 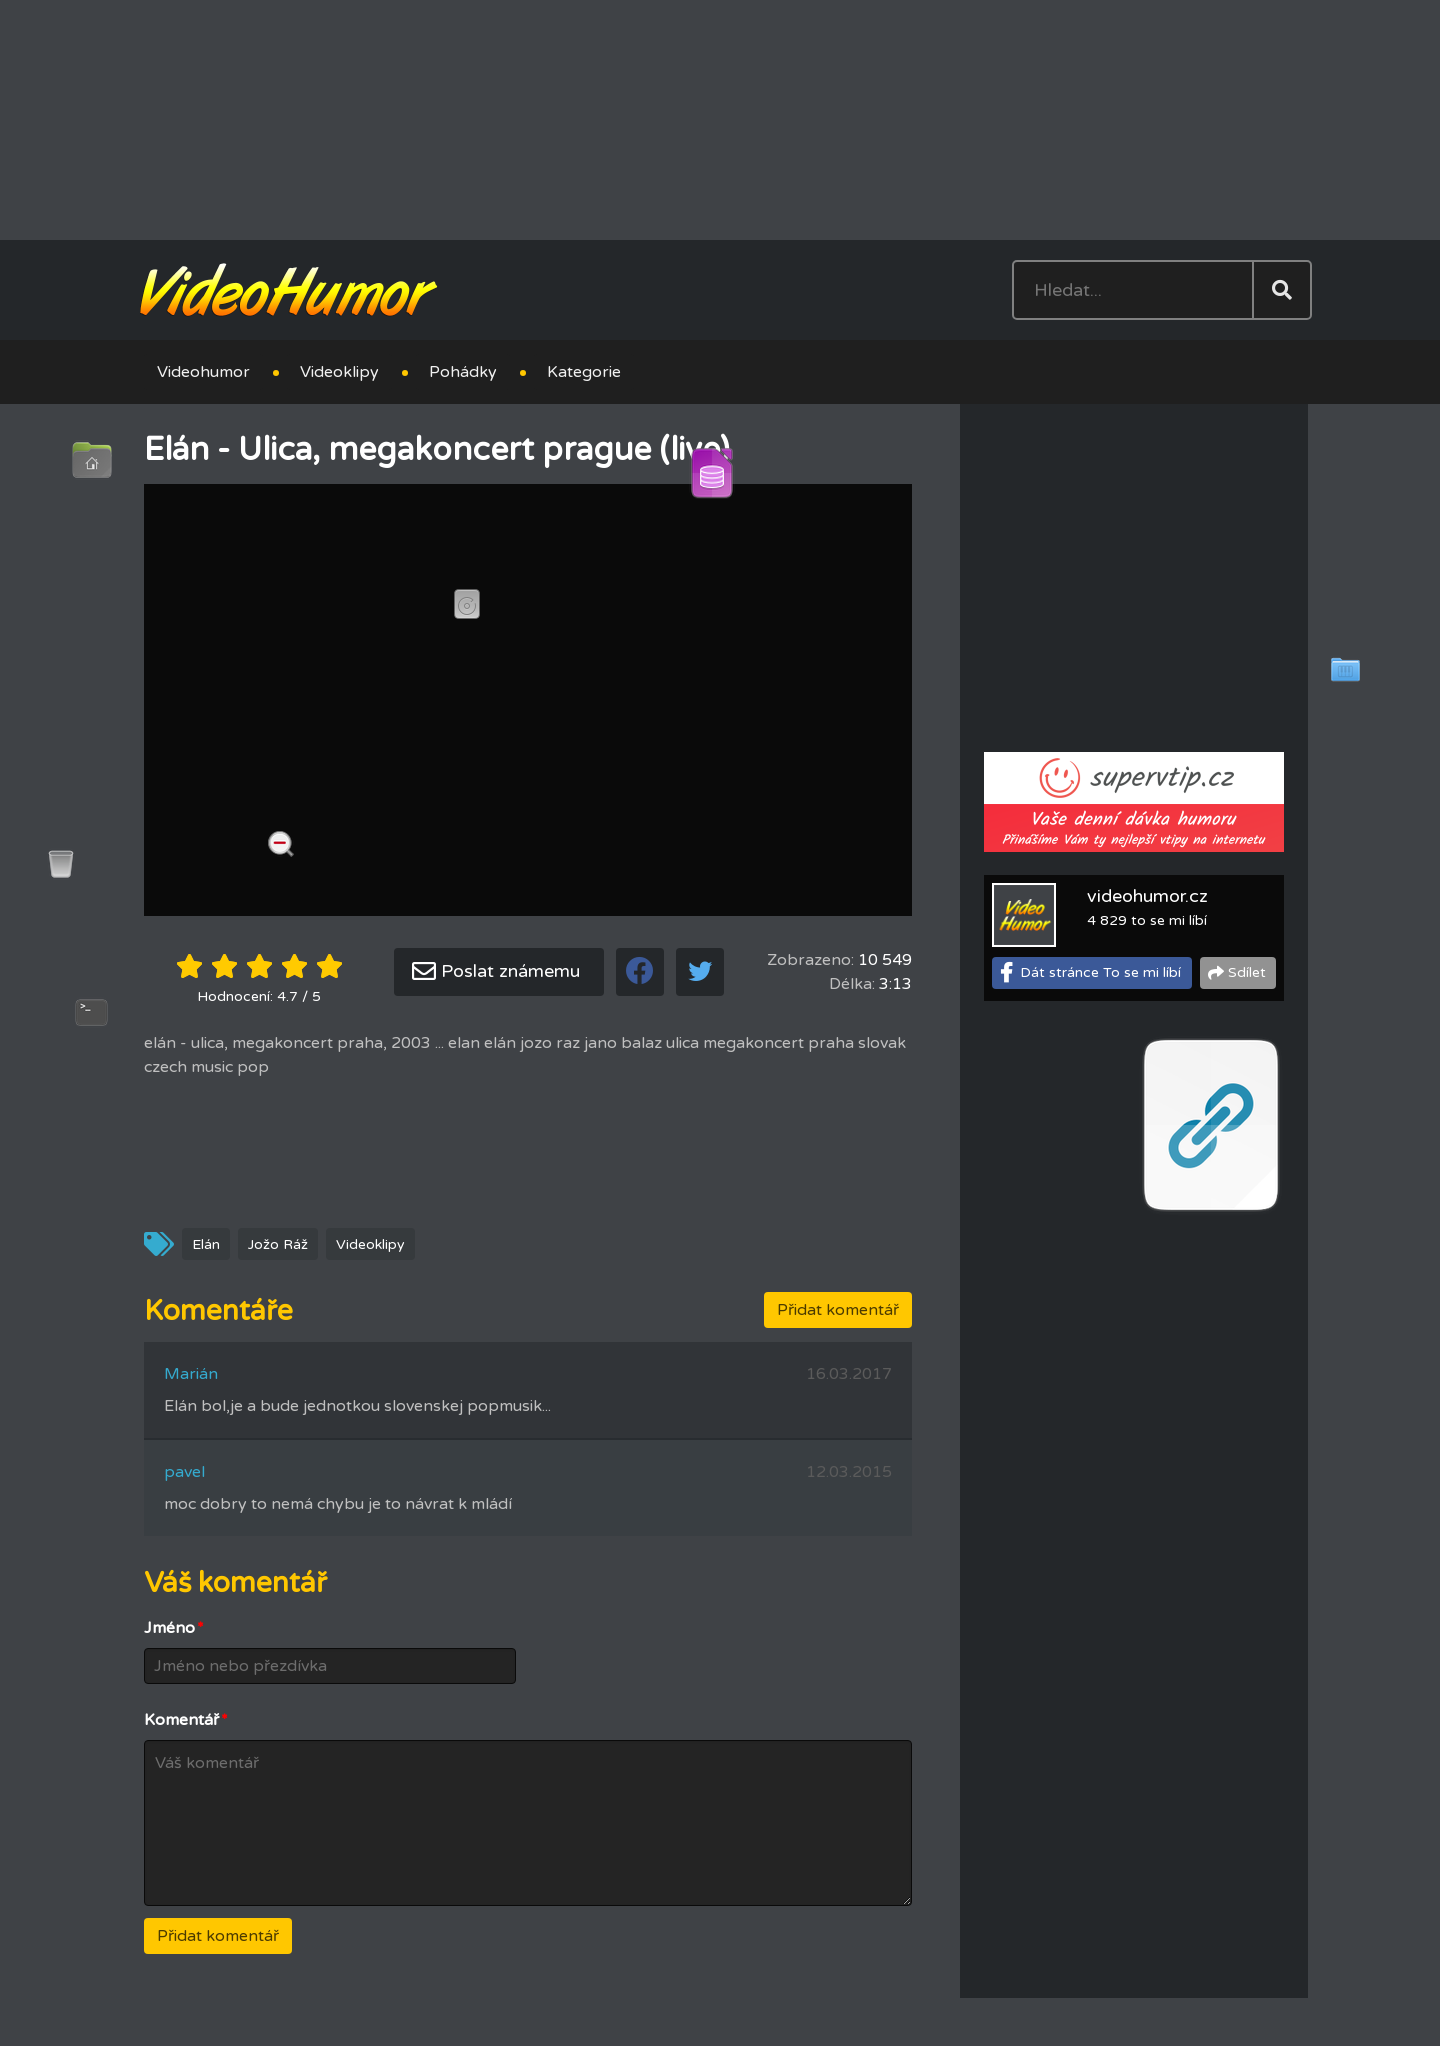 I want to click on empty trash bin ready to receive deleted files, so click(x=61, y=864).